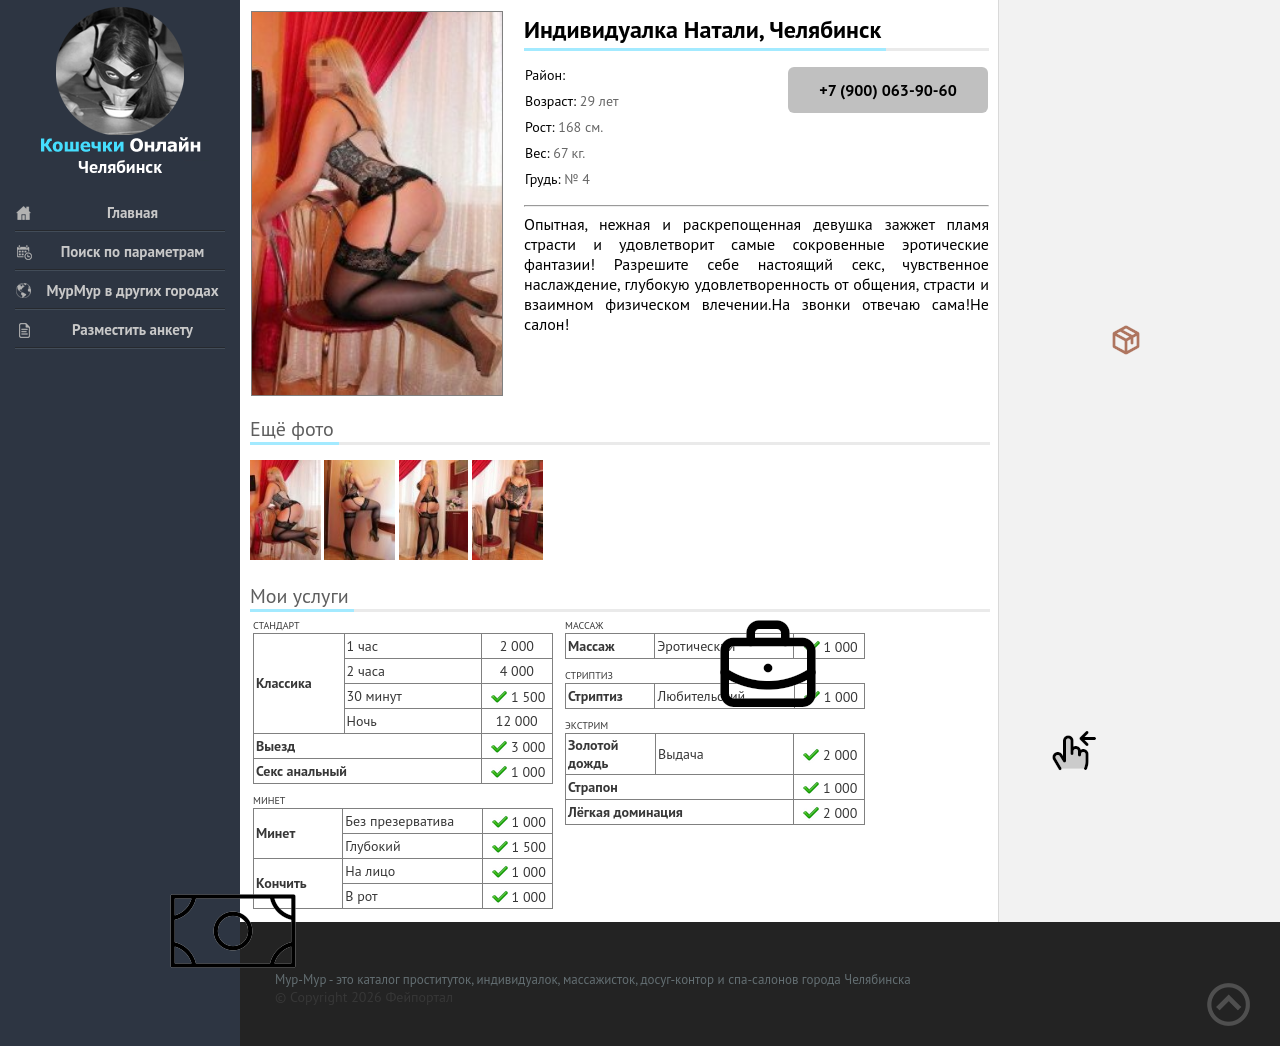 Image resolution: width=1280 pixels, height=1046 pixels. I want to click on swipe left to navigate or dismiss, so click(1072, 752).